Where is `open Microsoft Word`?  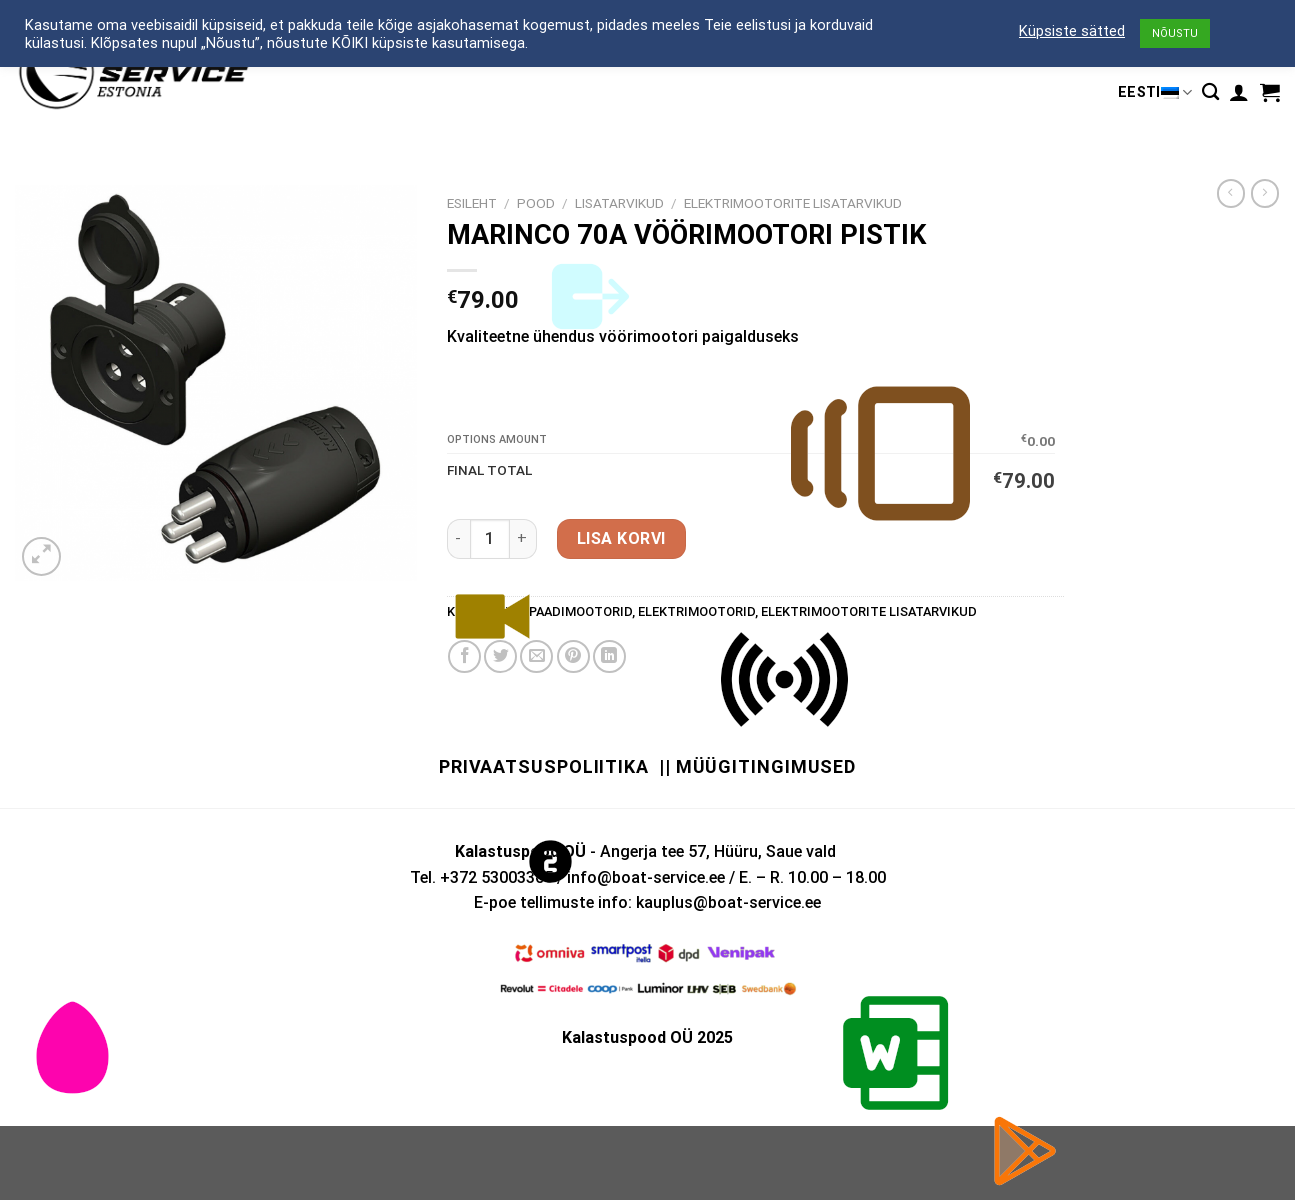
open Microsoft Word is located at coordinates (900, 1053).